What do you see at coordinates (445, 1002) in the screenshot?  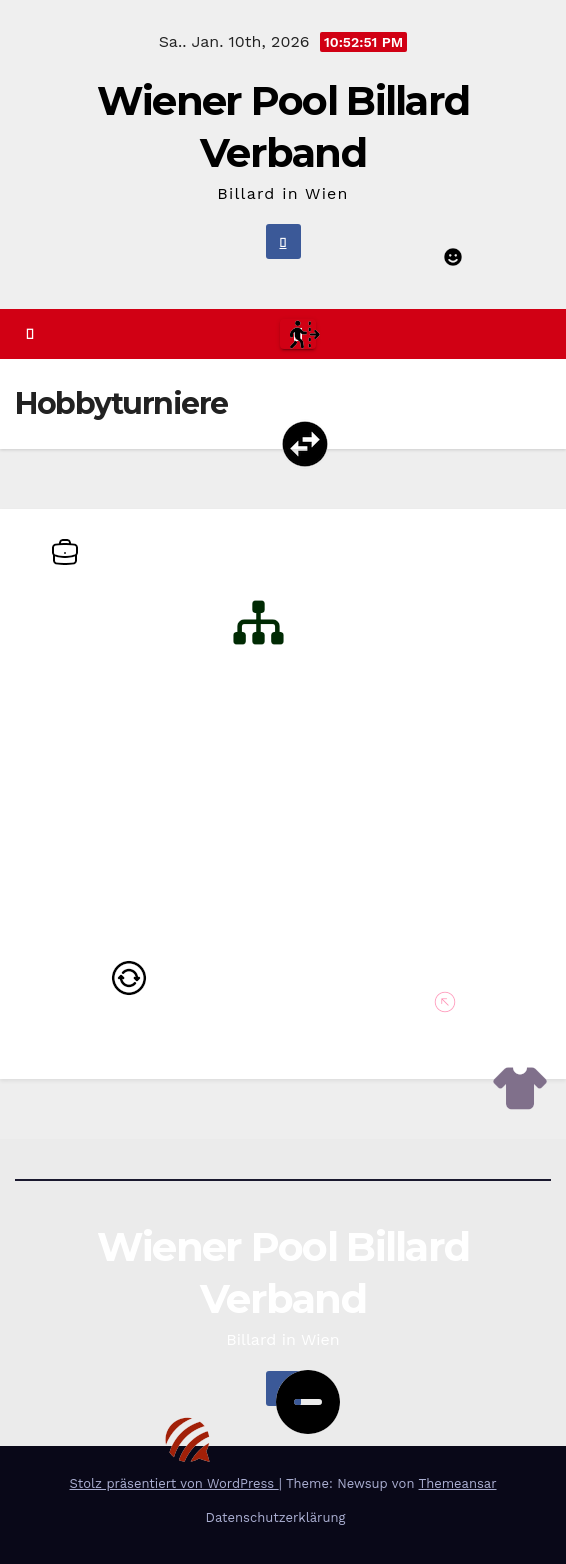 I see `navigate back to previous screen` at bounding box center [445, 1002].